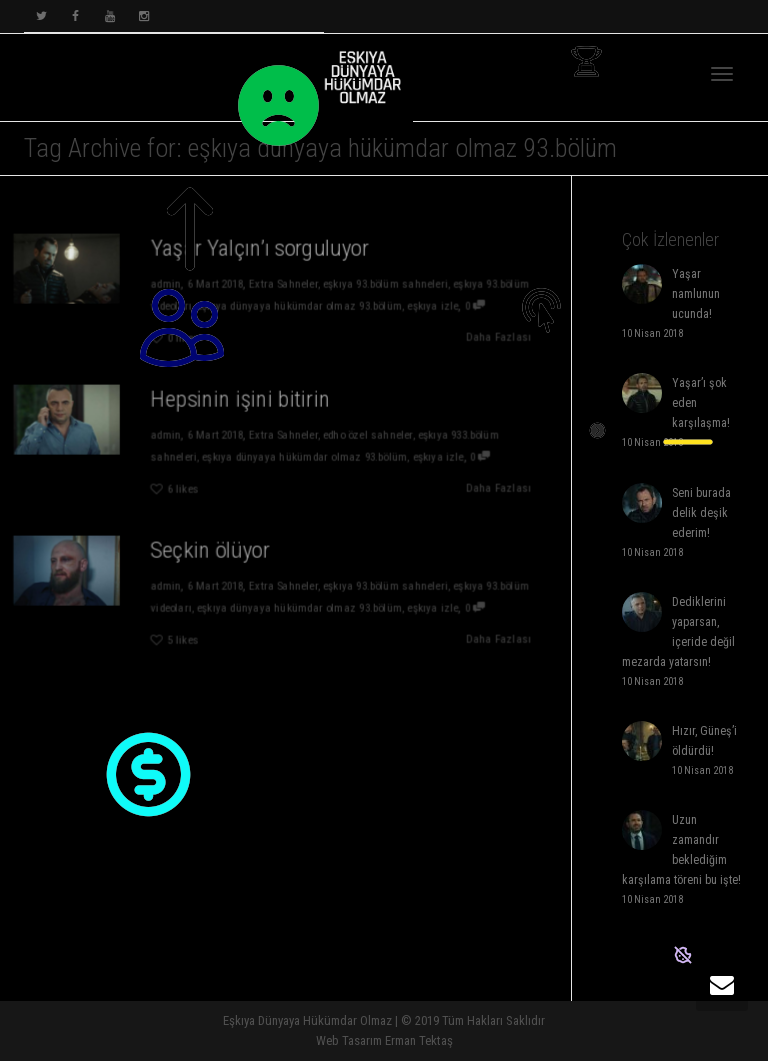 The width and height of the screenshot is (768, 1061). What do you see at coordinates (586, 61) in the screenshot?
I see `view achievements or awards` at bounding box center [586, 61].